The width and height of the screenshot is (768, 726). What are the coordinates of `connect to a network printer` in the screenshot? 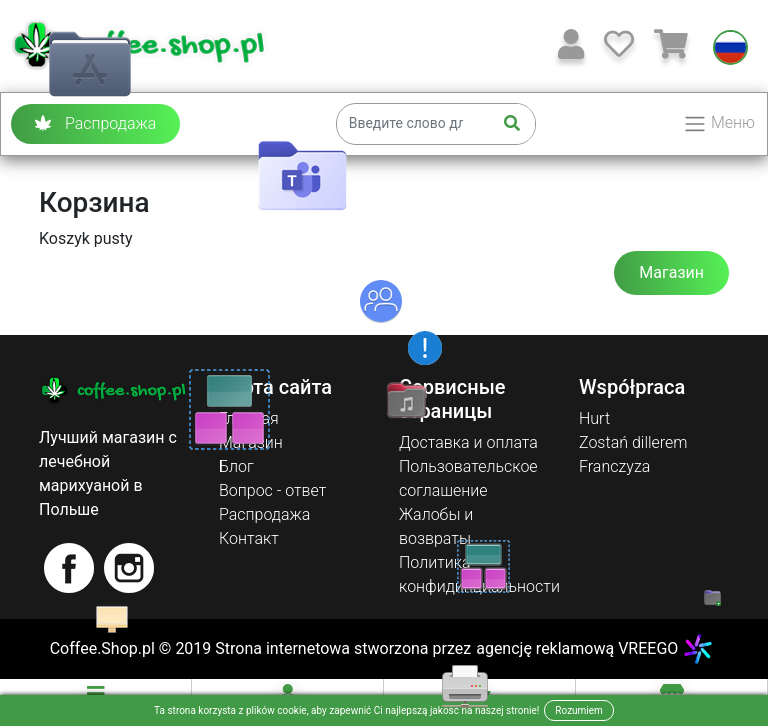 It's located at (465, 687).